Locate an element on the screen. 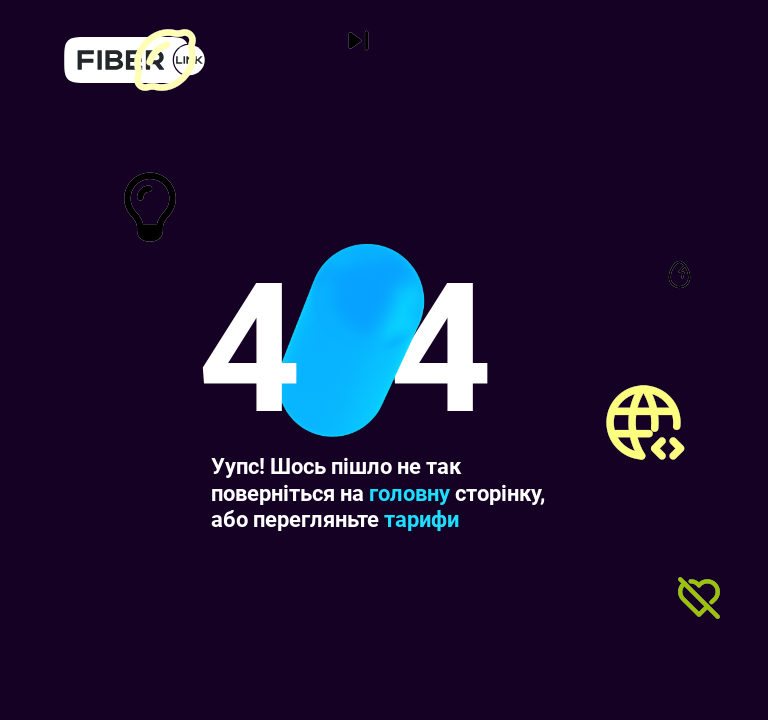 This screenshot has height=720, width=768. view tips or helpful suggestions is located at coordinates (150, 207).